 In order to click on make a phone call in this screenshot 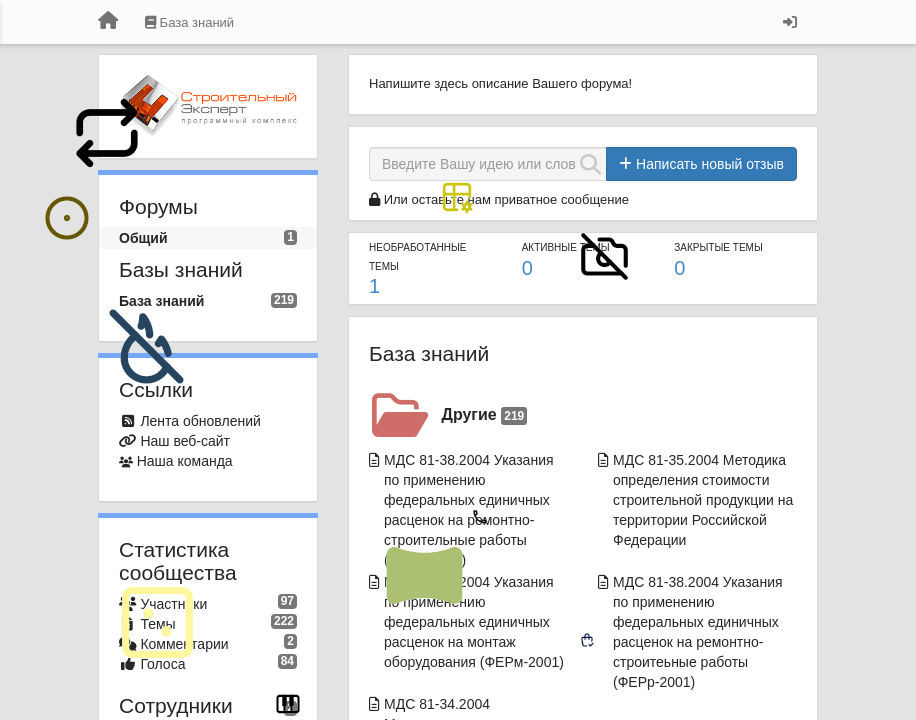, I will do `click(480, 517)`.